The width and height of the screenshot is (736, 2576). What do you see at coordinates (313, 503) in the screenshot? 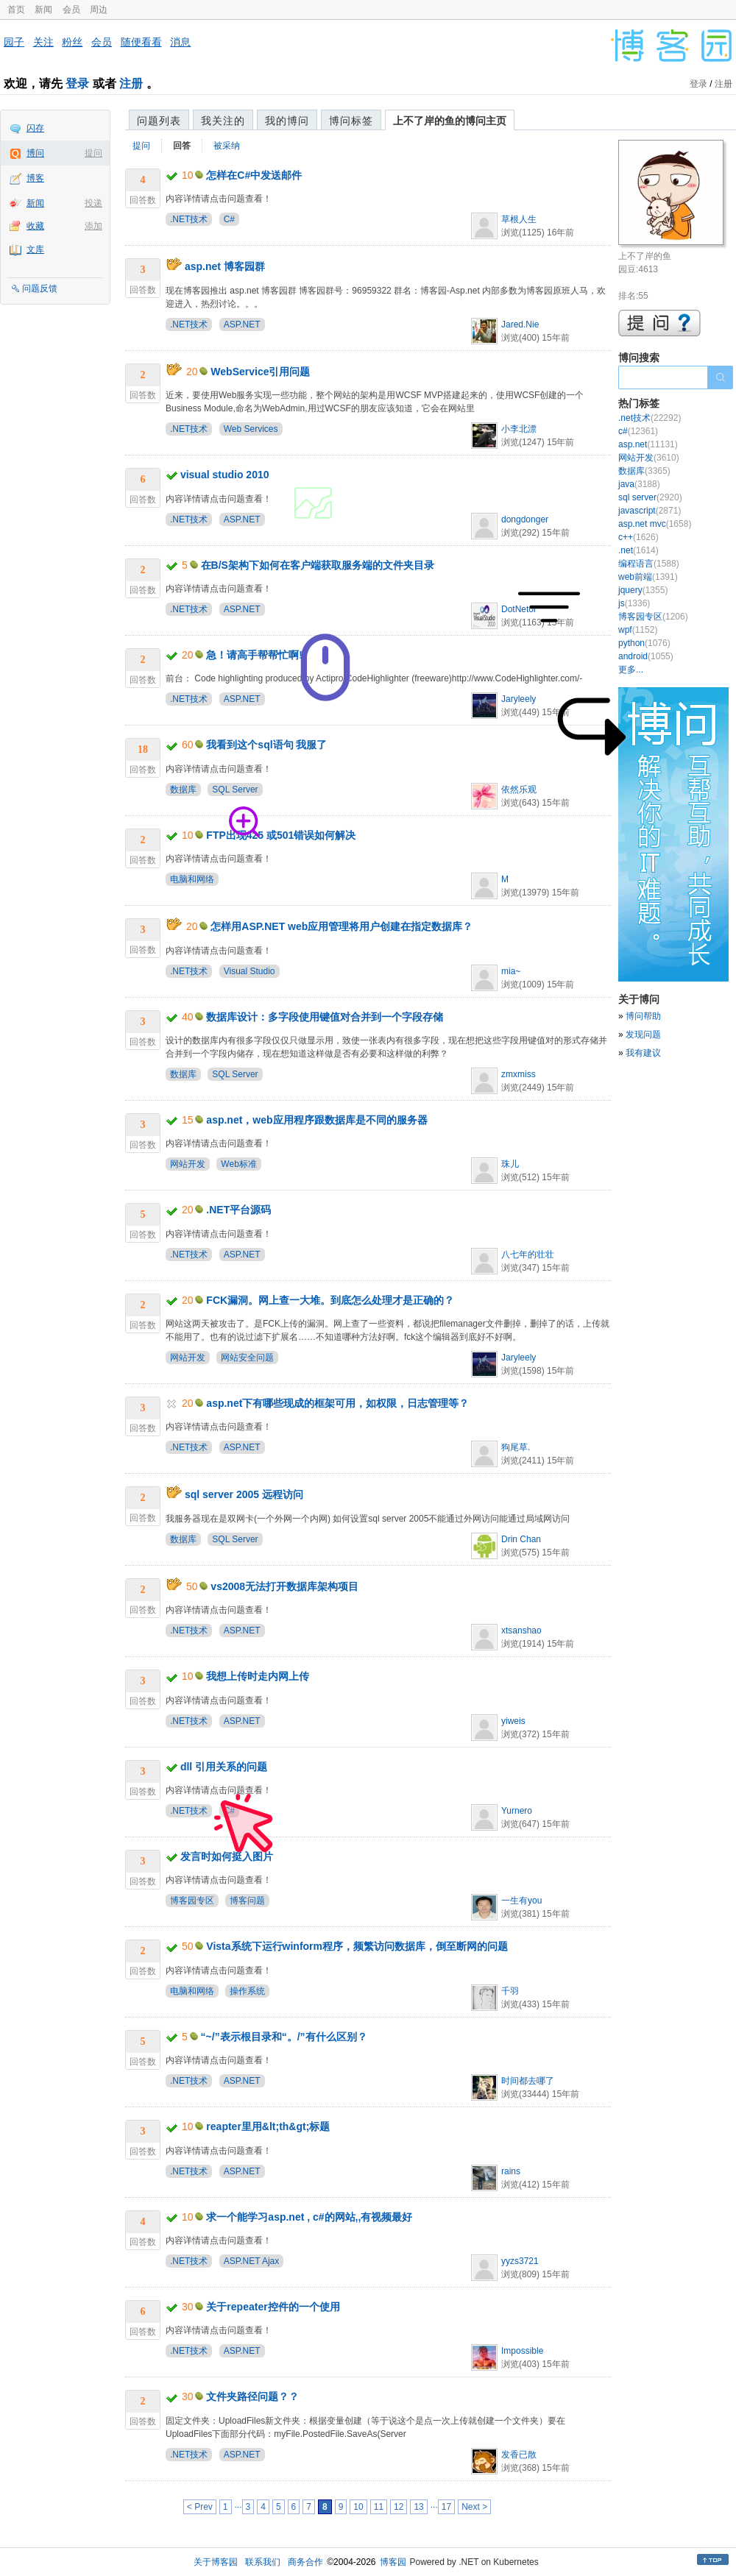
I see `indicates a broken or corrupted image file` at bounding box center [313, 503].